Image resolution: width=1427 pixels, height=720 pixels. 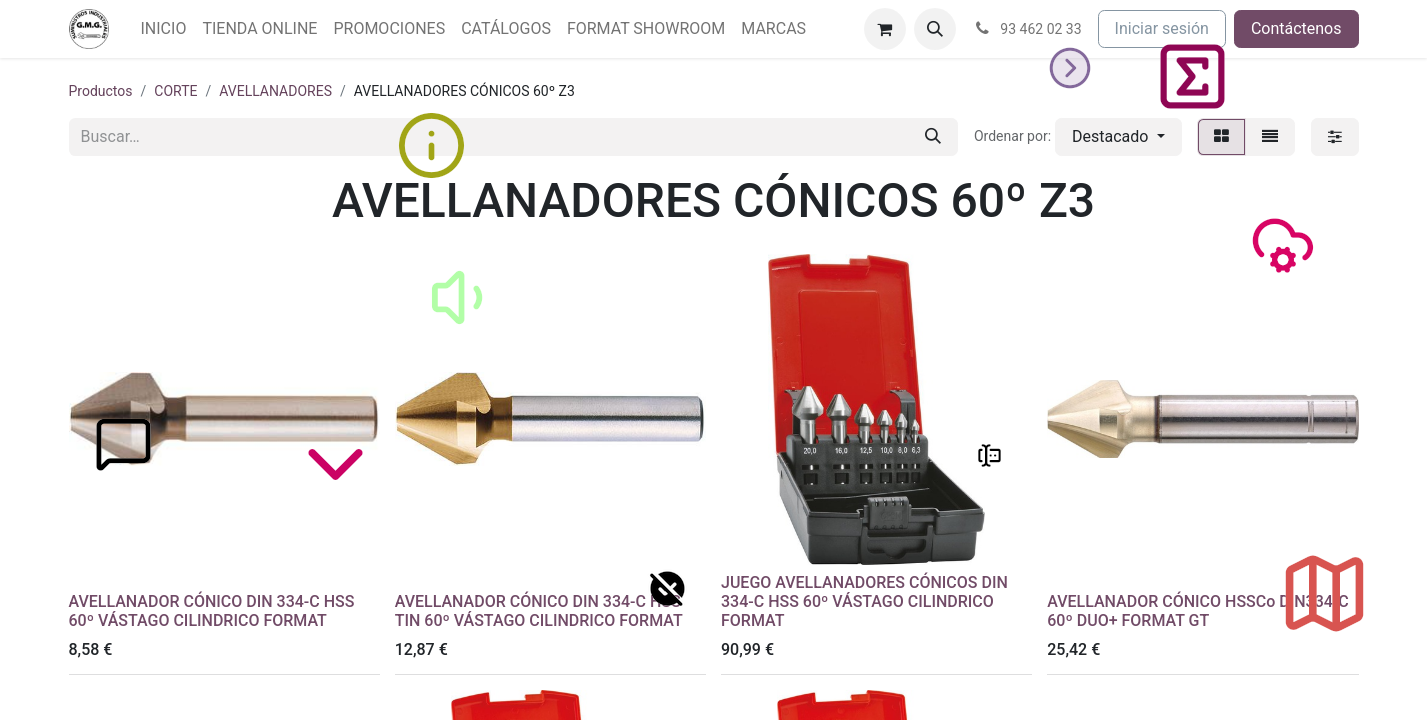 I want to click on expand a dropdown menu or section, so click(x=335, y=464).